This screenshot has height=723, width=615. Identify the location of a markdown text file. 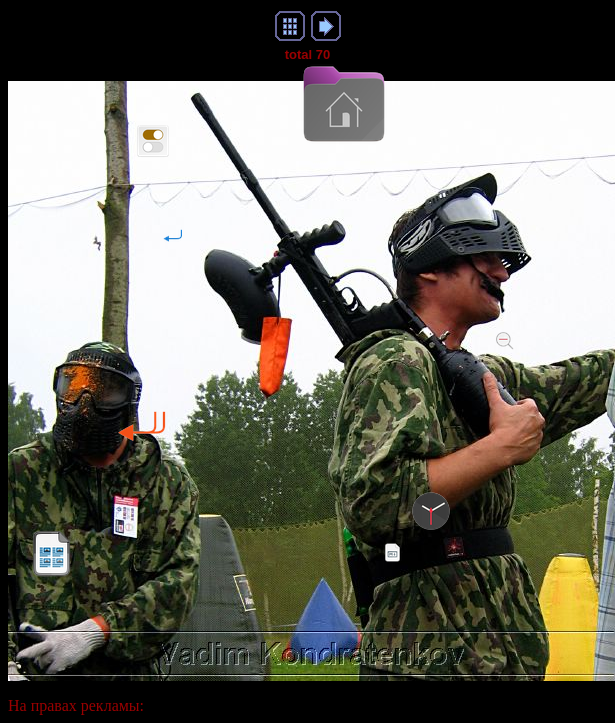
(392, 552).